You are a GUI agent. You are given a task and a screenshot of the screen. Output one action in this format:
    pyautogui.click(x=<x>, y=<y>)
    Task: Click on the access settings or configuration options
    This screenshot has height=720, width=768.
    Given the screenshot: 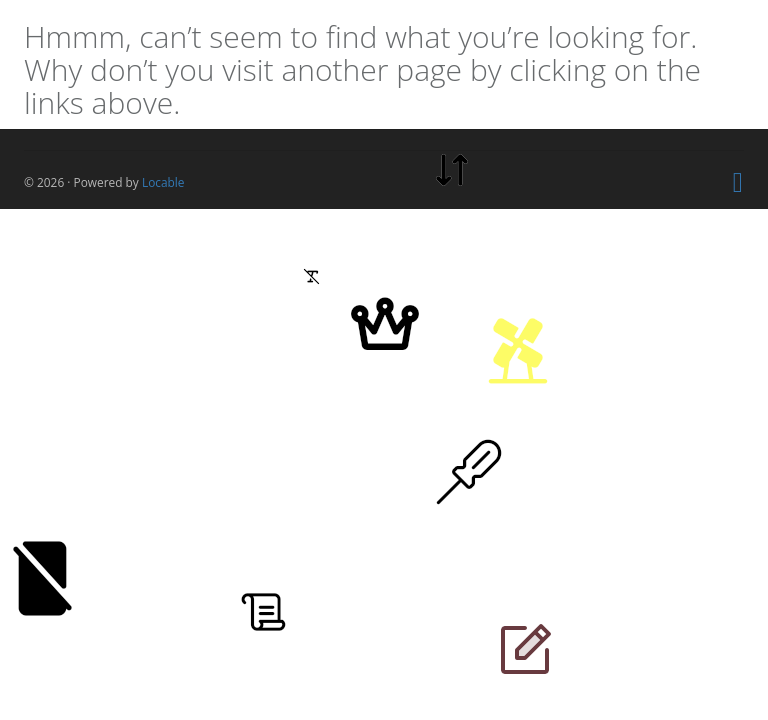 What is the action you would take?
    pyautogui.click(x=469, y=472)
    